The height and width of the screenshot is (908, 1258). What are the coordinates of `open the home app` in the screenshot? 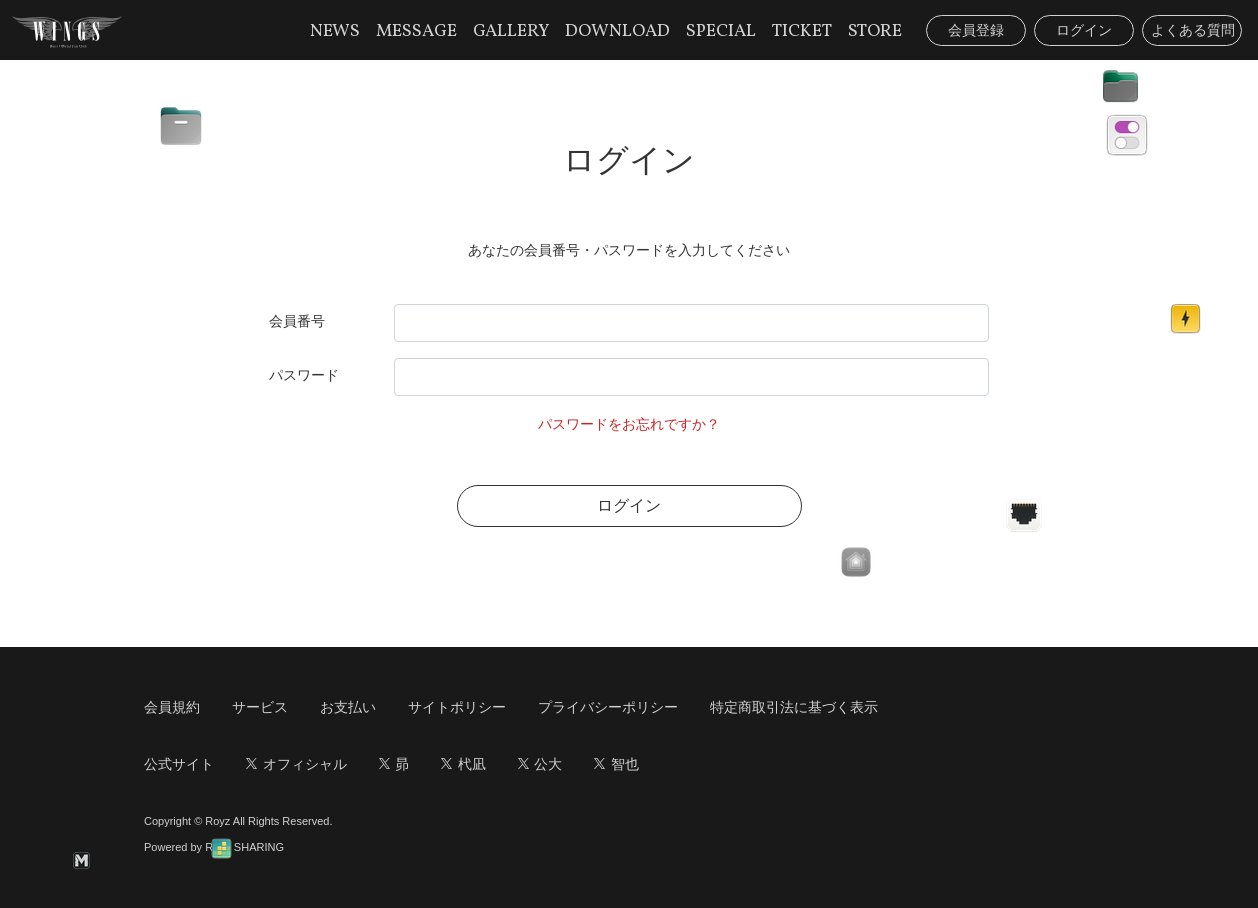 It's located at (856, 562).